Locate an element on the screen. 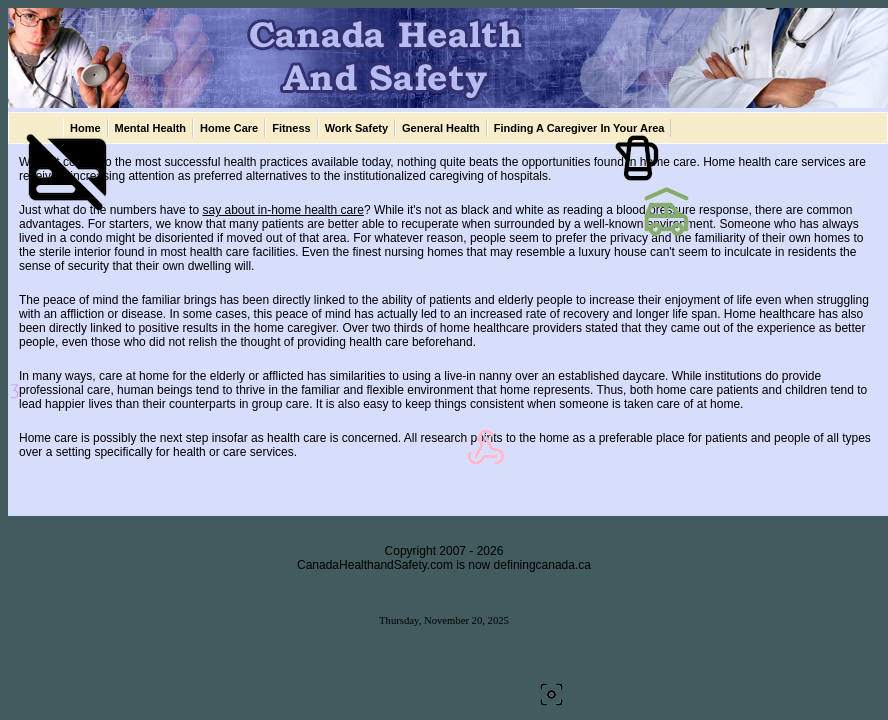 This screenshot has width=888, height=720. indicates step three in a multi-step process is located at coordinates (14, 391).